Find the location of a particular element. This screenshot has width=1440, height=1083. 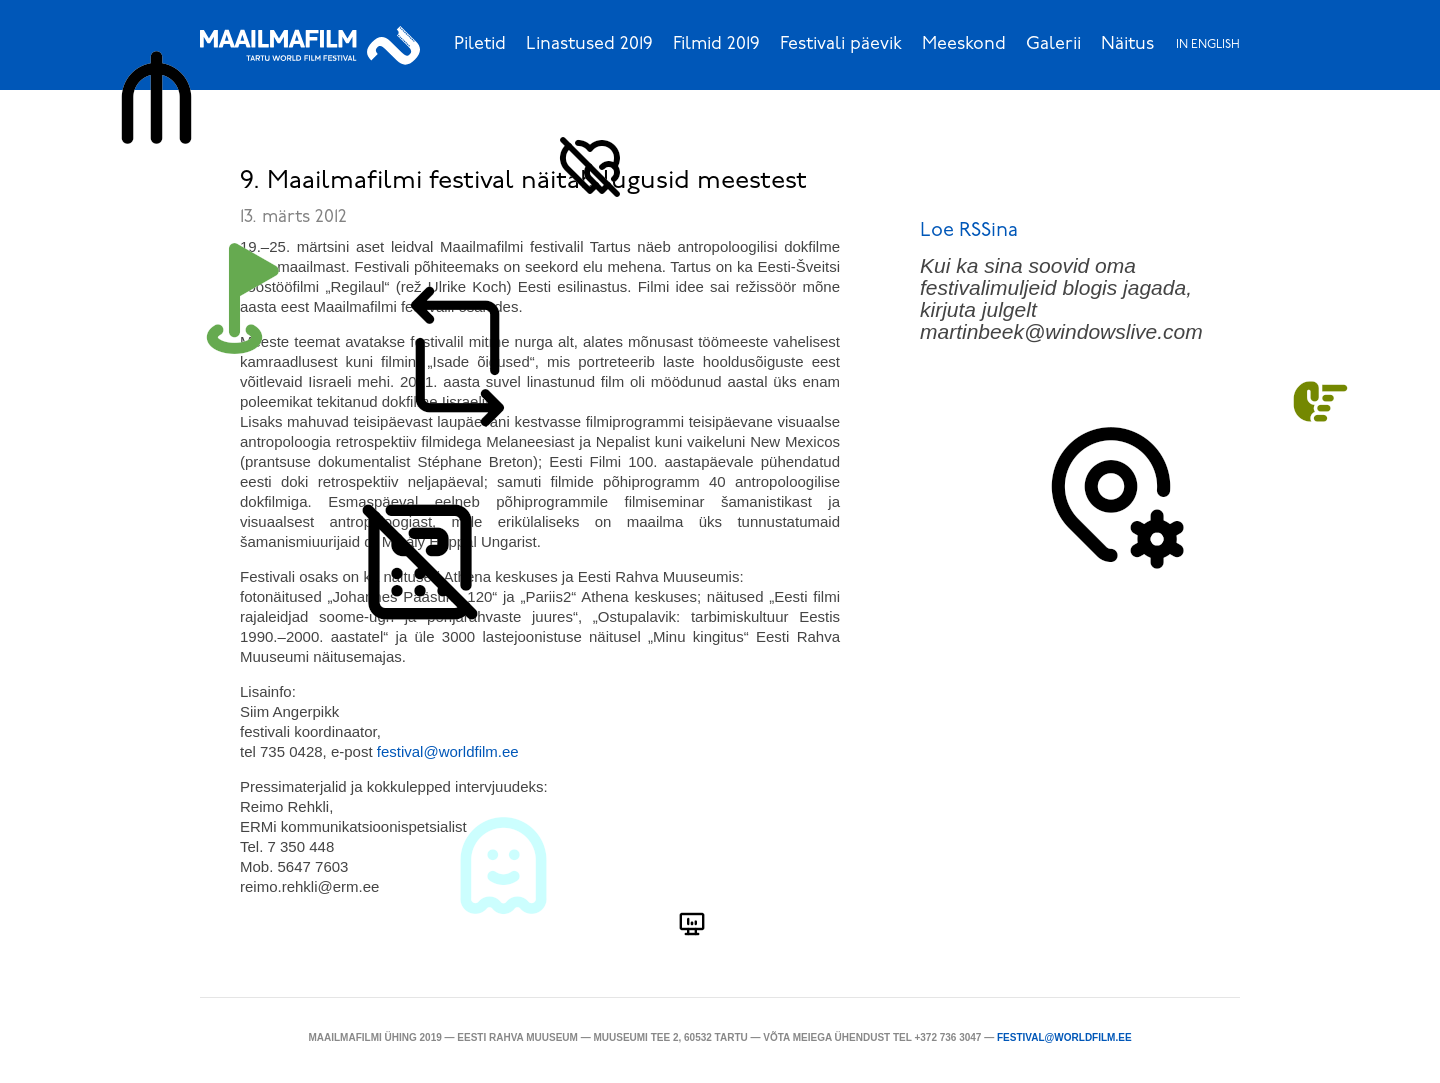

rotate your device orientation is located at coordinates (457, 356).